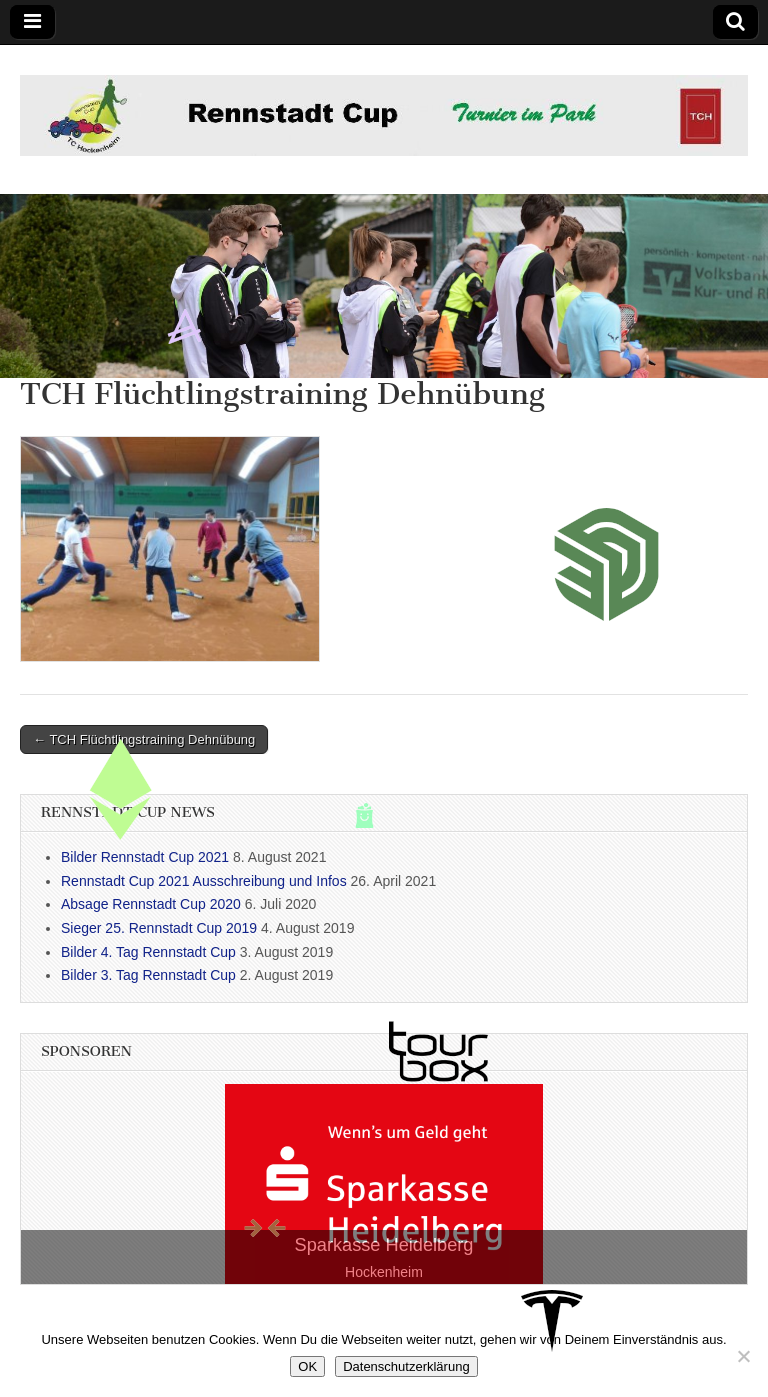 This screenshot has width=768, height=1397. I want to click on open the Tesla app, so click(552, 1321).